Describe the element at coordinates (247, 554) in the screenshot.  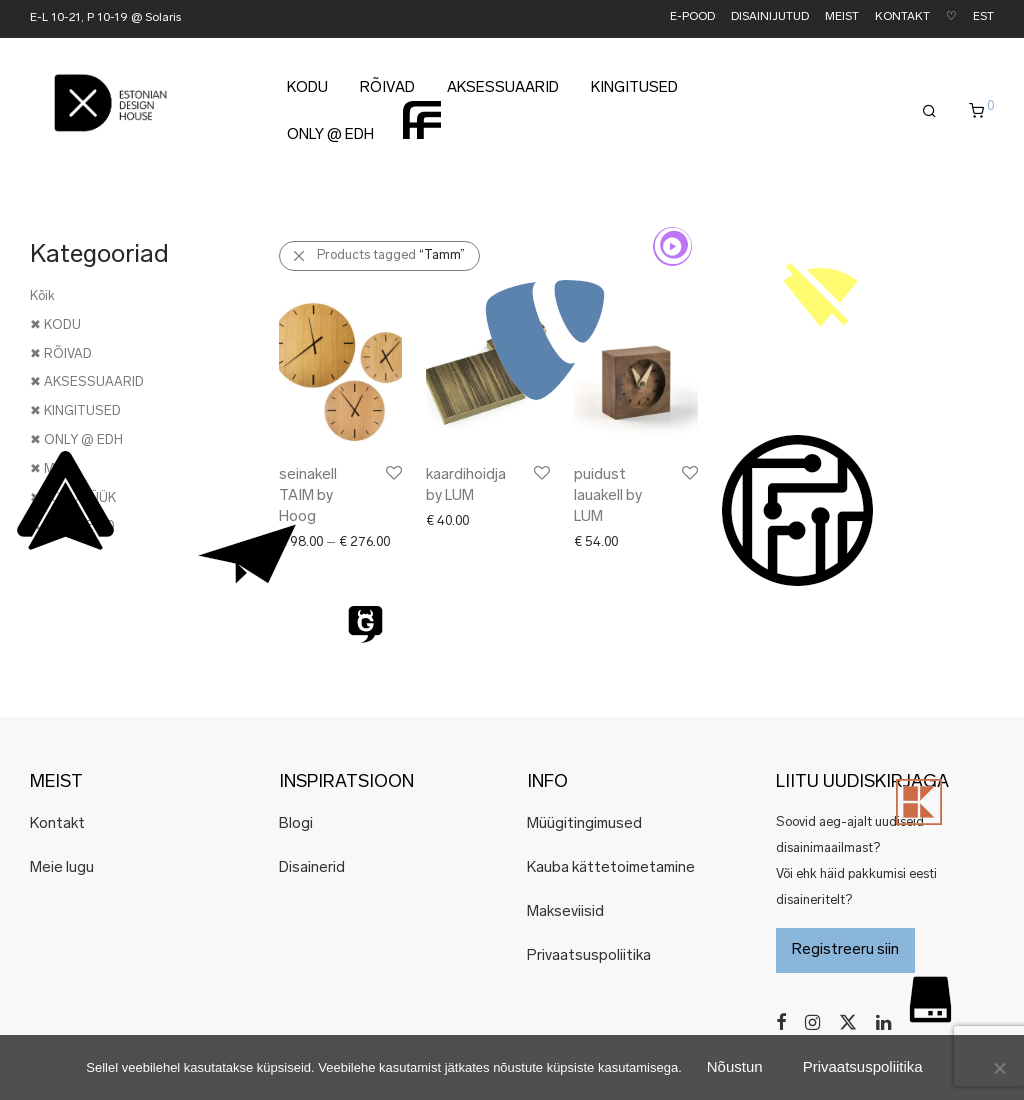
I see `minutemailer logo` at that location.